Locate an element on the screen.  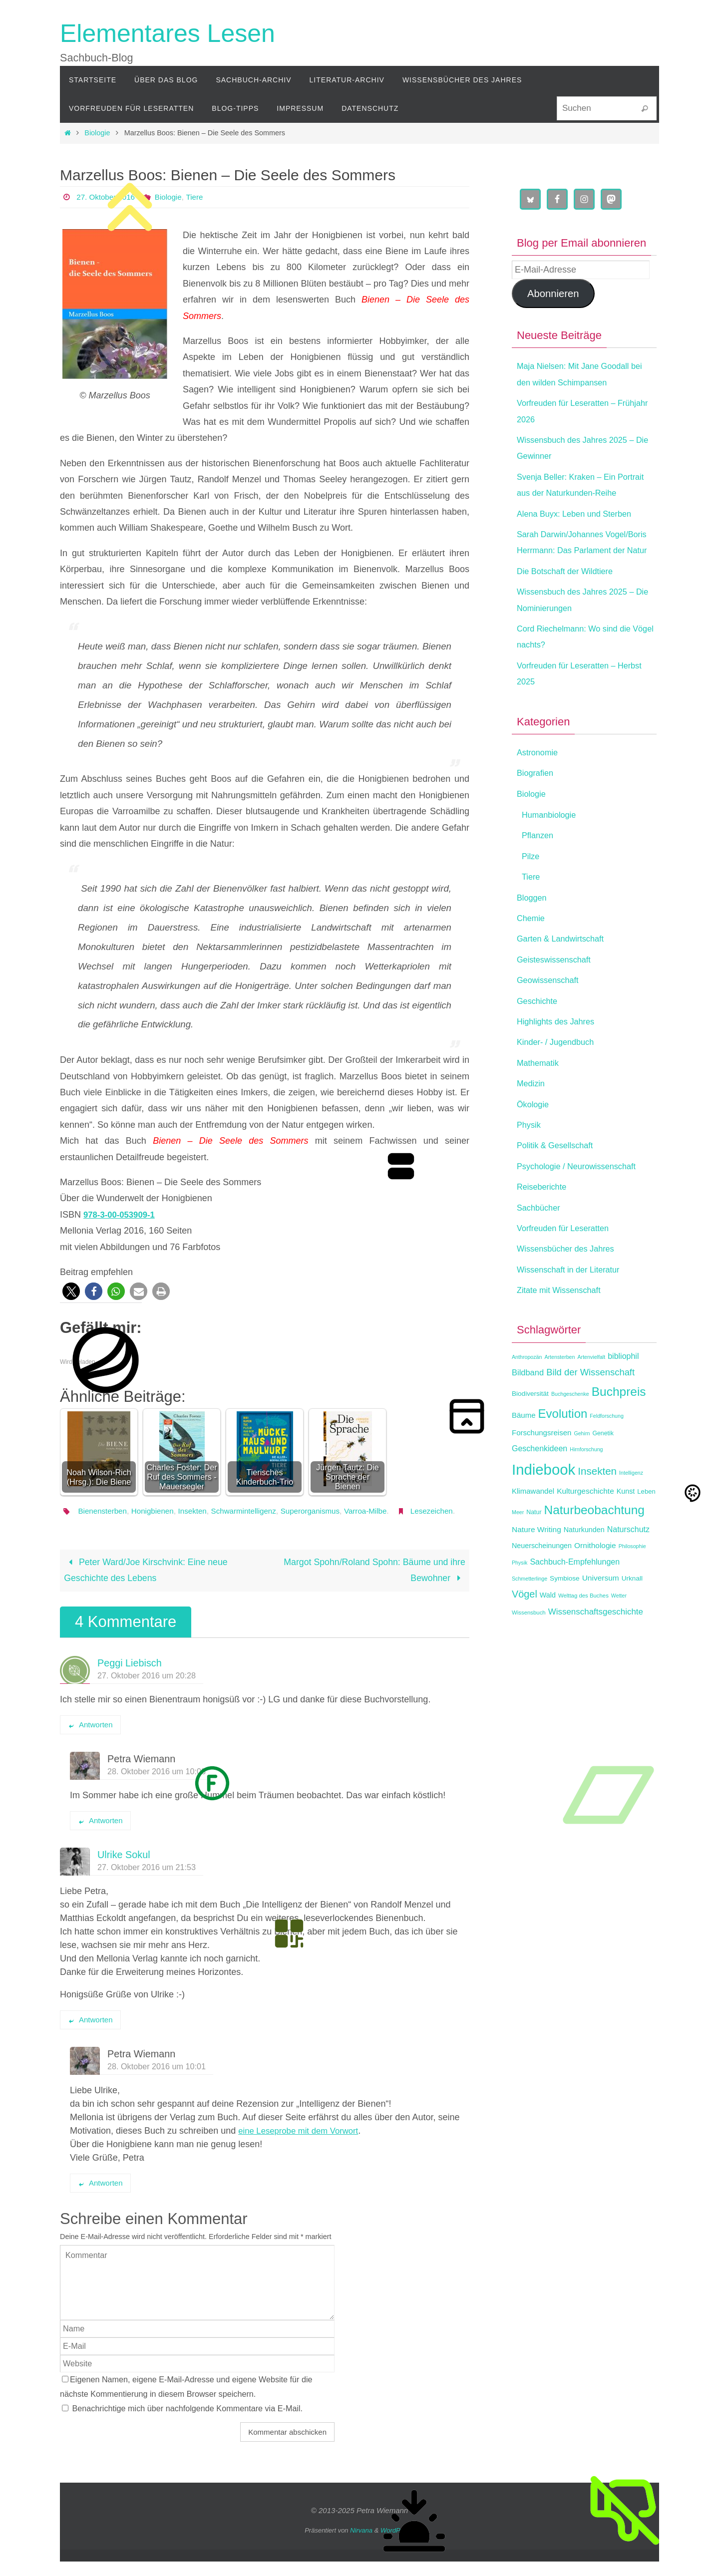
cucumber testing framework logo is located at coordinates (693, 1493).